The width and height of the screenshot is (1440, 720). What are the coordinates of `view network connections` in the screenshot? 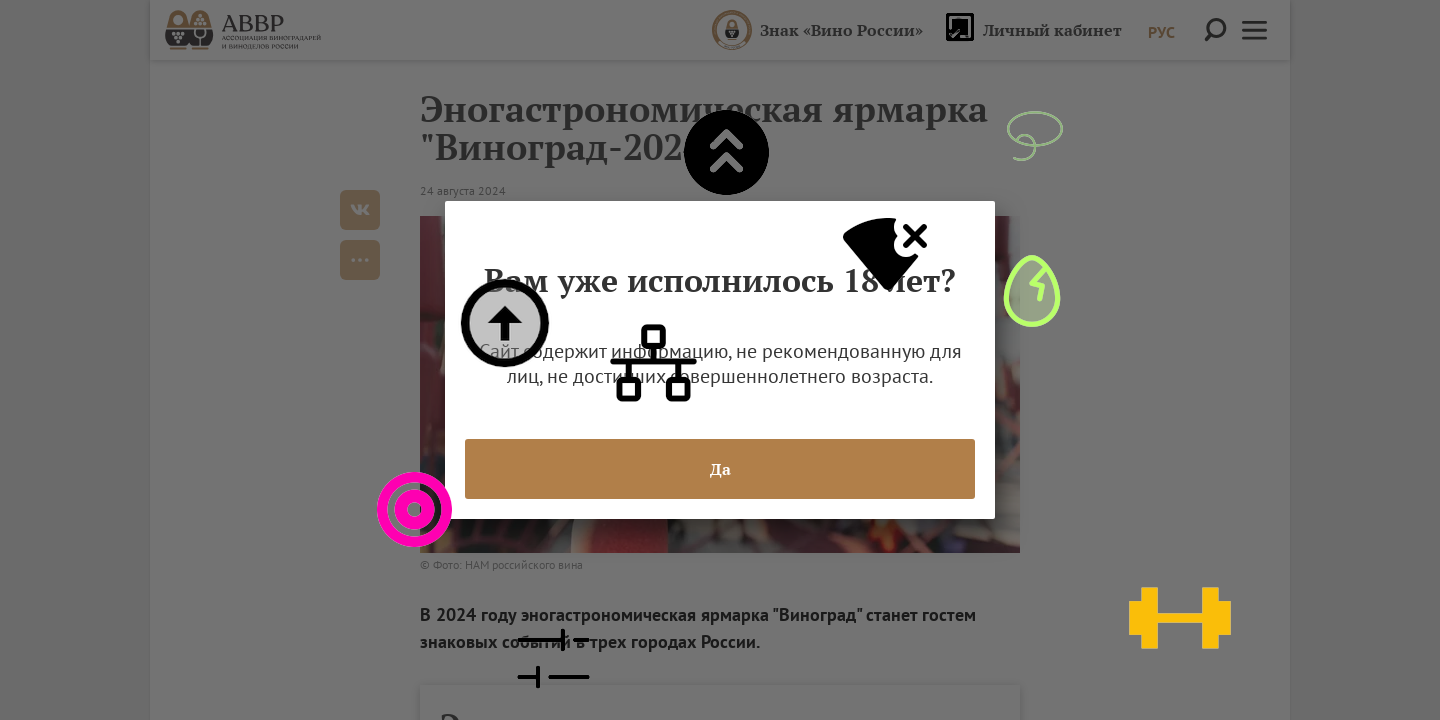 It's located at (653, 364).